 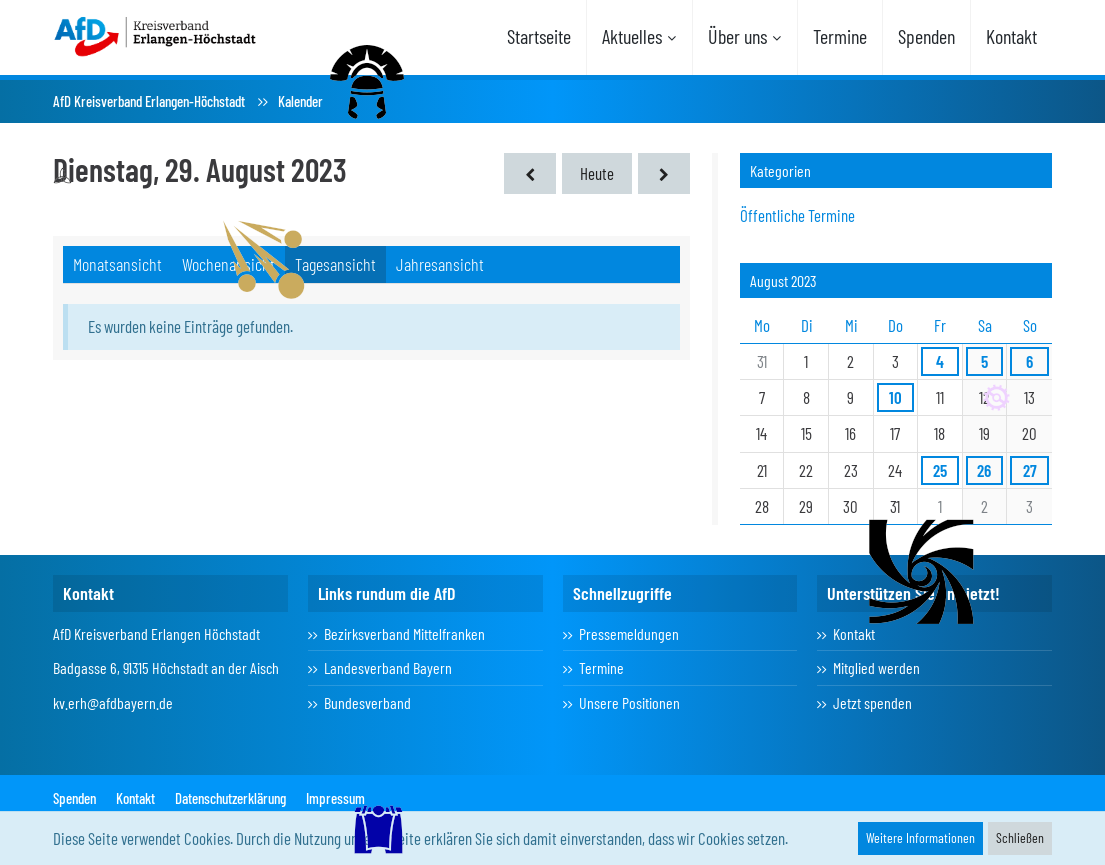 What do you see at coordinates (62, 175) in the screenshot?
I see `celtic or trinity knot symbol` at bounding box center [62, 175].